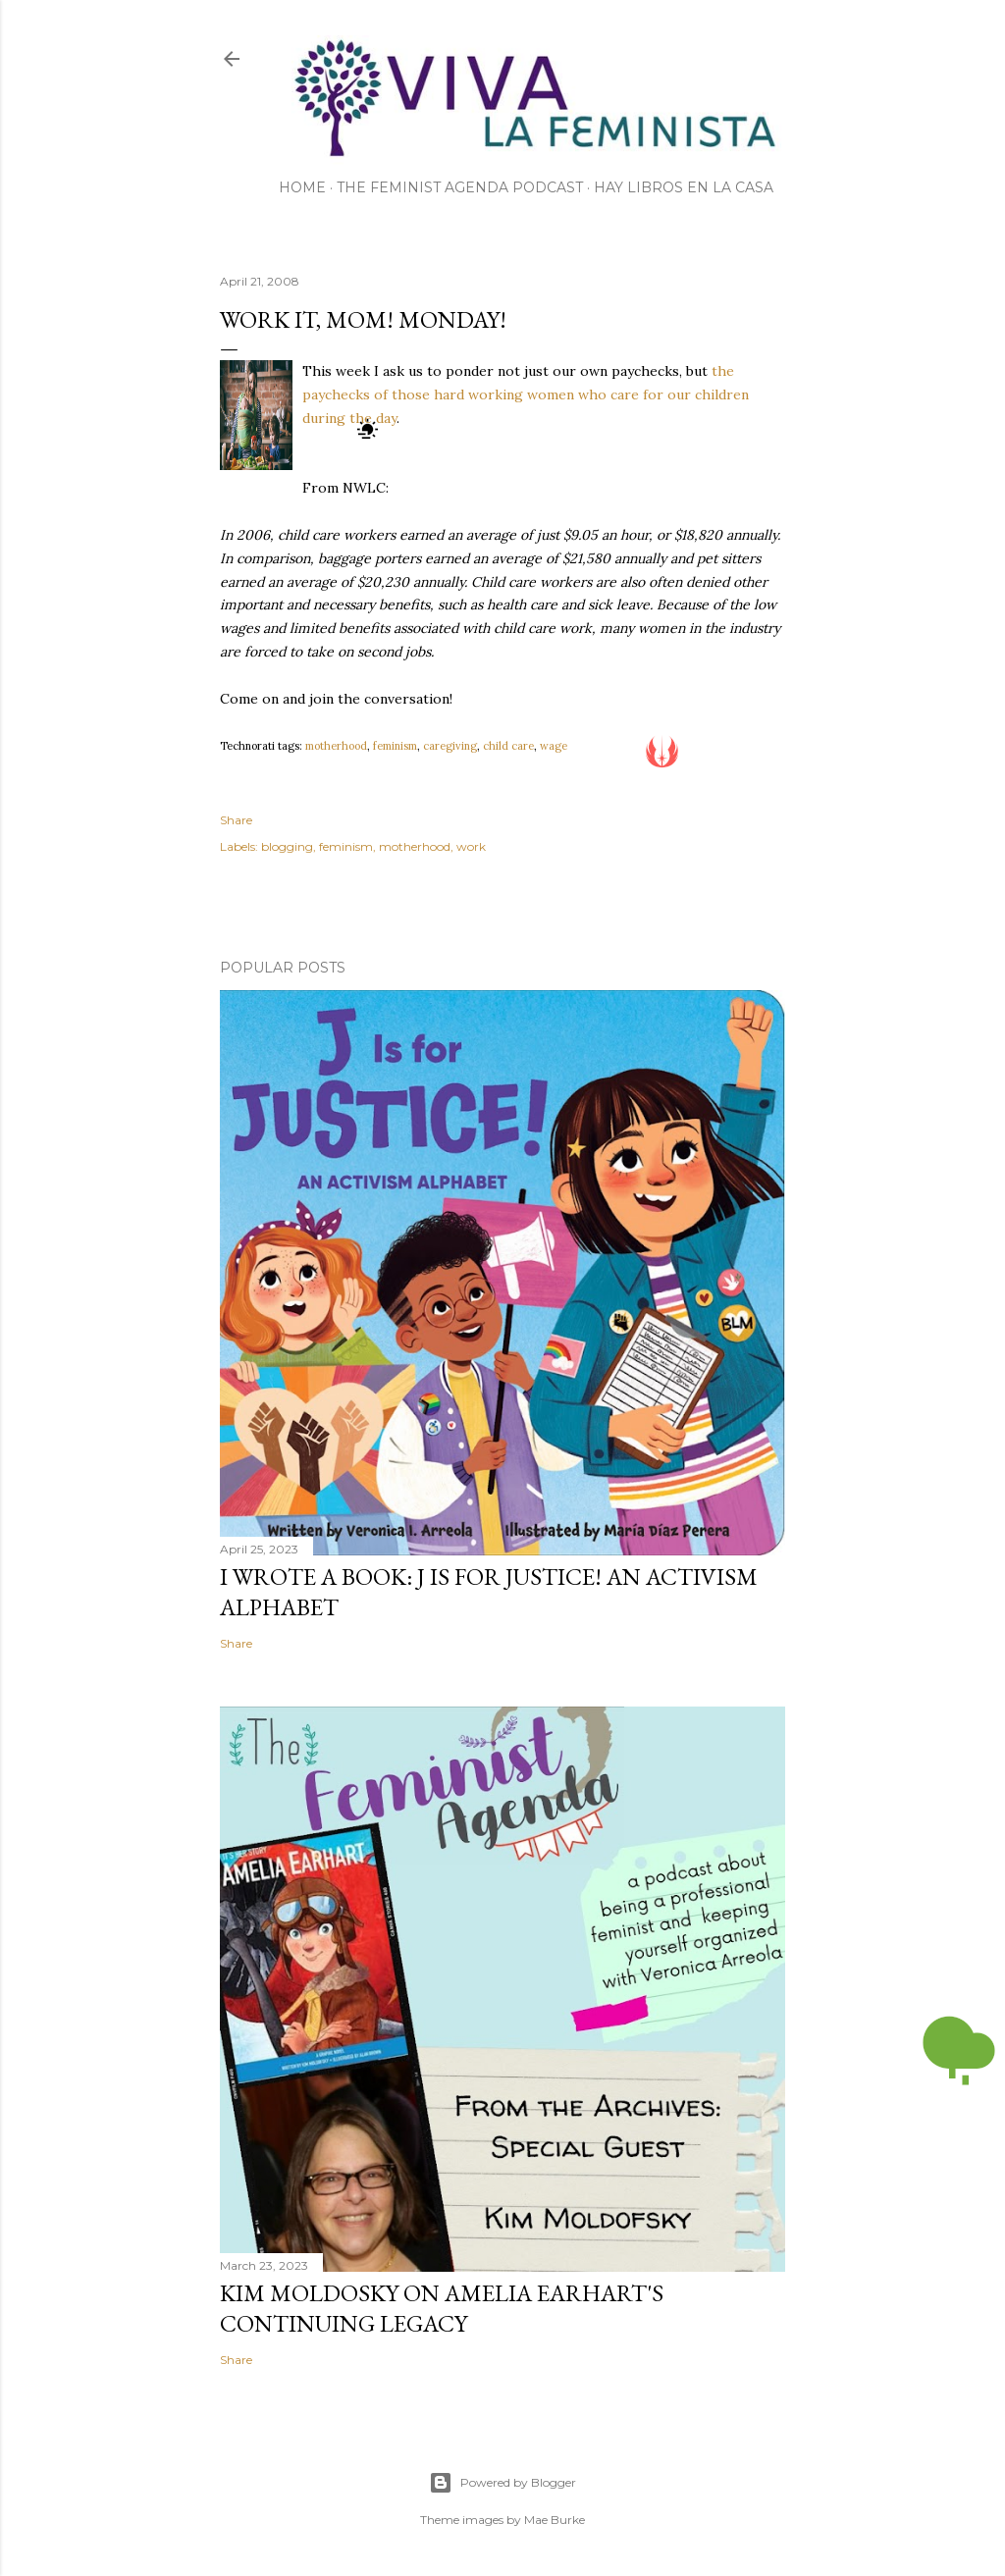 This screenshot has height=2576, width=1005. Describe the element at coordinates (367, 429) in the screenshot. I see `indicates foggy or hazy weather conditions` at that location.